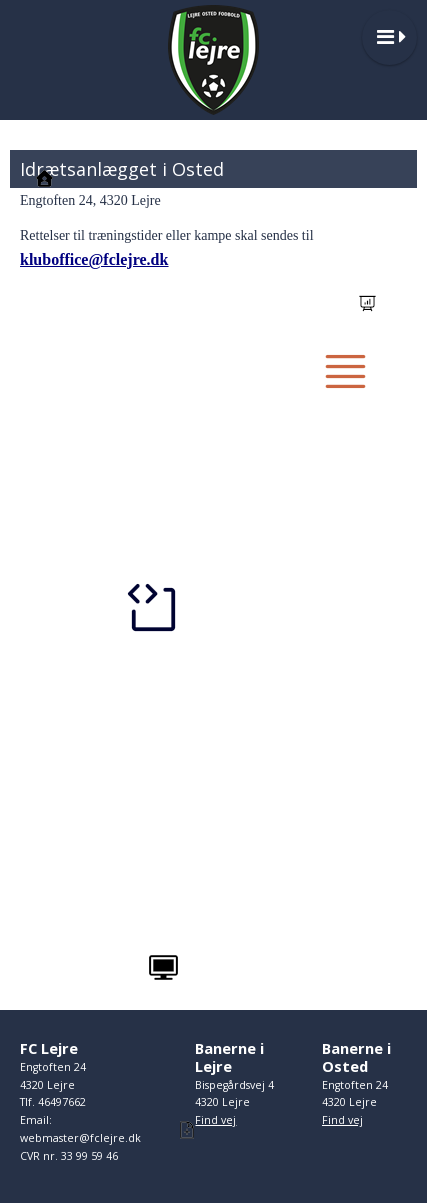 The width and height of the screenshot is (427, 1203). What do you see at coordinates (367, 303) in the screenshot?
I see `view presentation or slideshow` at bounding box center [367, 303].